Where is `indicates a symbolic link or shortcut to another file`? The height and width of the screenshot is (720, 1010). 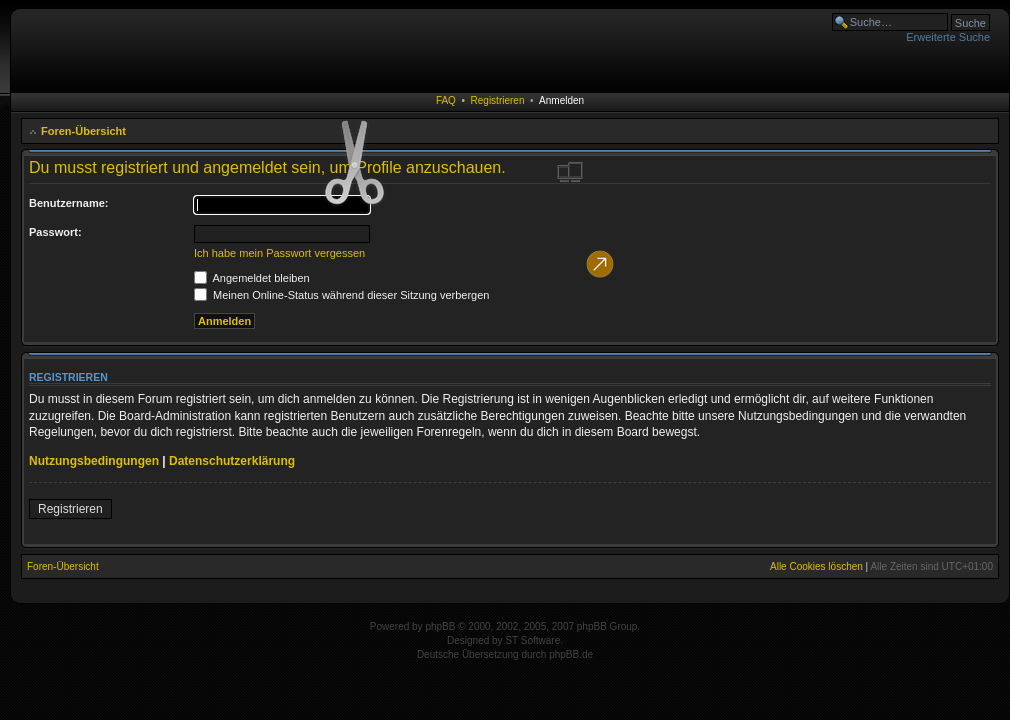
indicates a symbolic link or shortcut to another file is located at coordinates (600, 264).